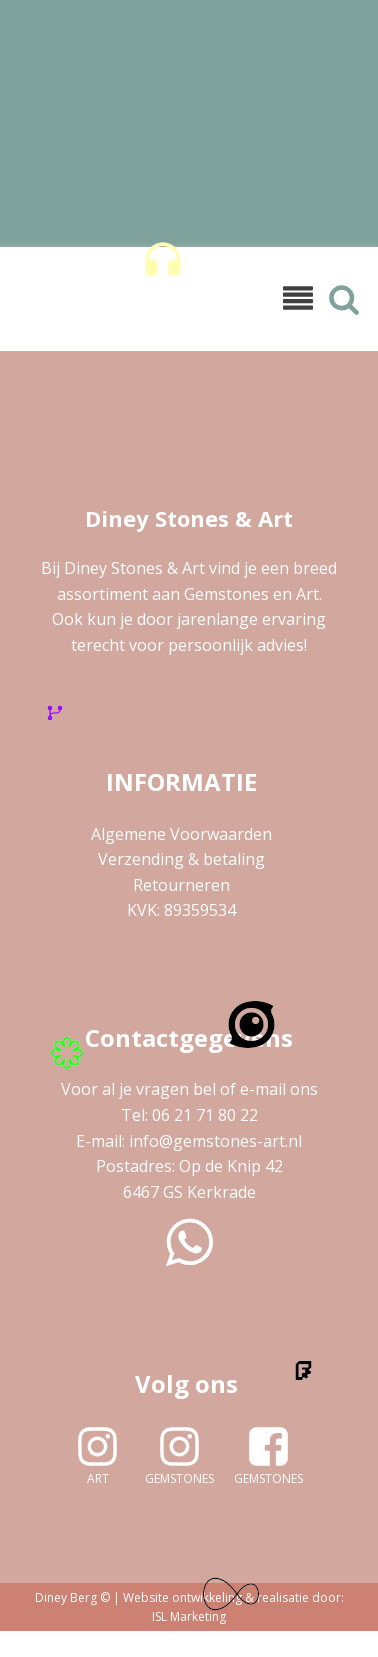 This screenshot has width=378, height=1657. What do you see at coordinates (55, 713) in the screenshot?
I see `view repository branches` at bounding box center [55, 713].